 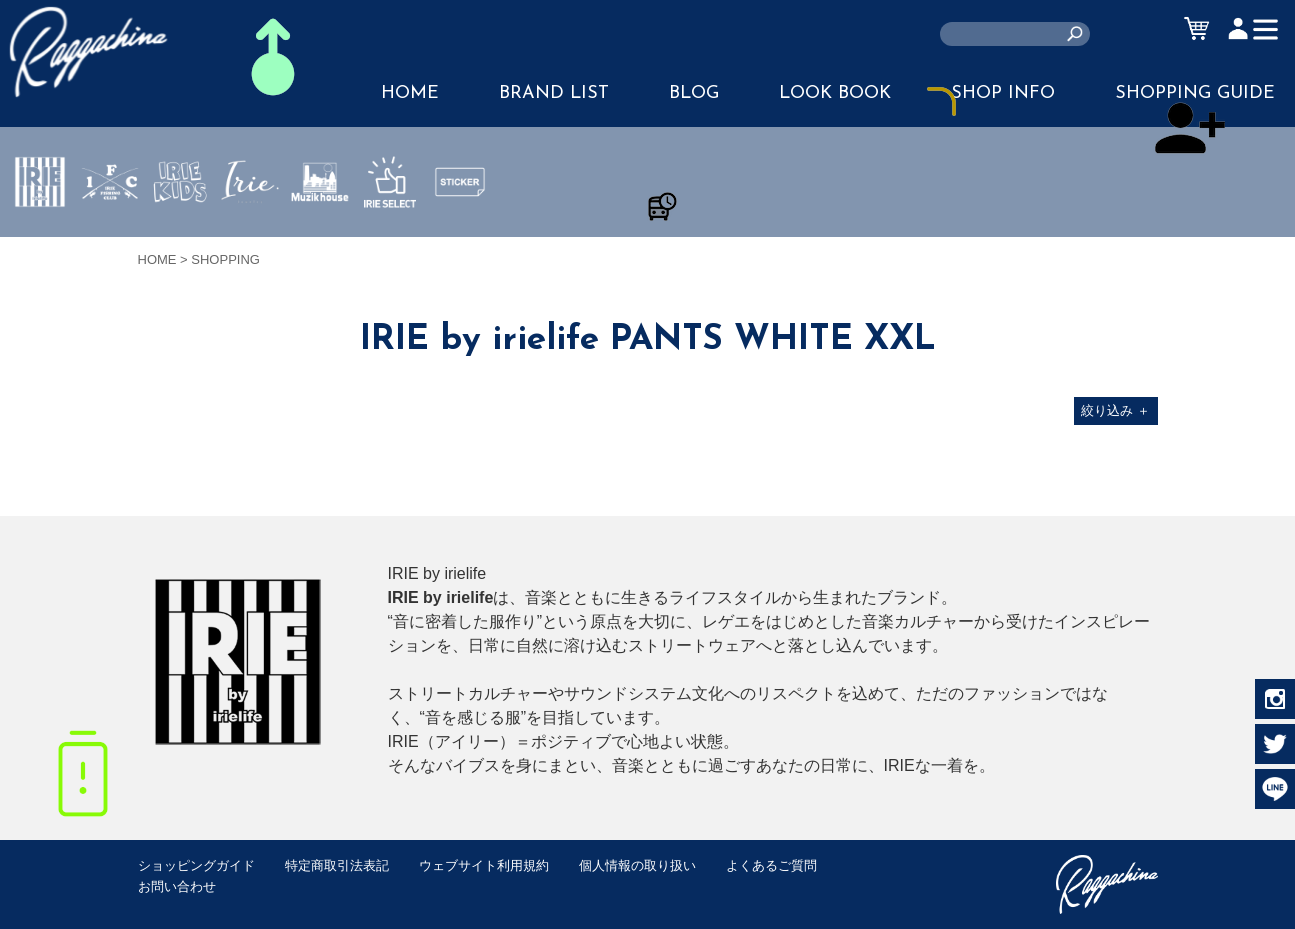 What do you see at coordinates (1190, 128) in the screenshot?
I see `add a new contact or friend` at bounding box center [1190, 128].